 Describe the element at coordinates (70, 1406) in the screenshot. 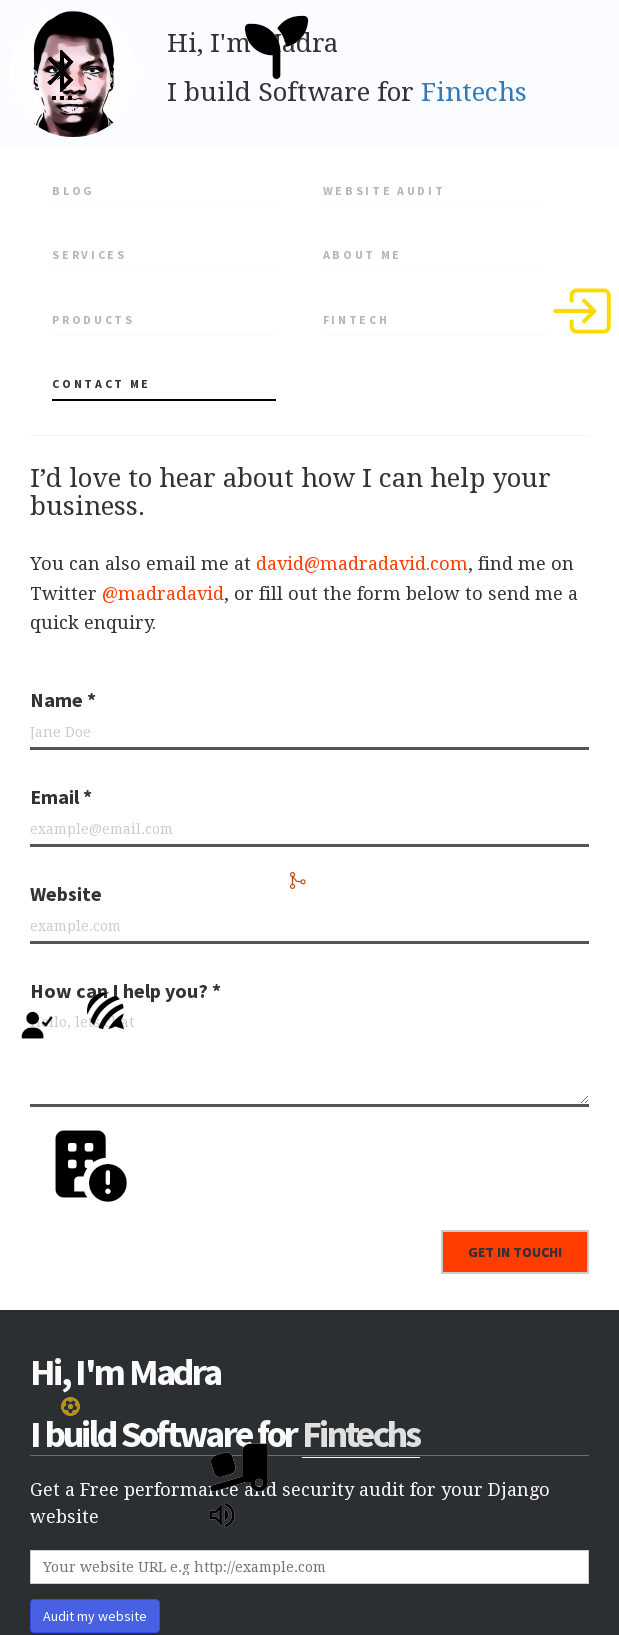

I see `access sports or football content` at that location.